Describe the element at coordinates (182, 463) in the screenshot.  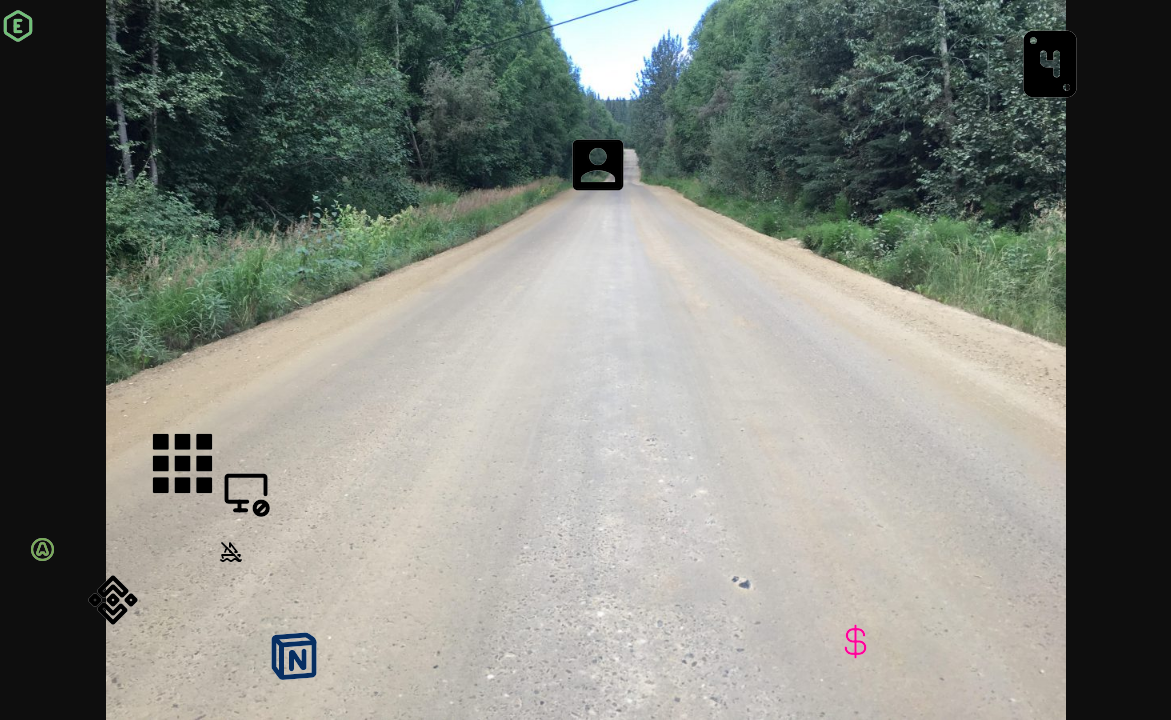
I see `open the app drawer or menu` at that location.